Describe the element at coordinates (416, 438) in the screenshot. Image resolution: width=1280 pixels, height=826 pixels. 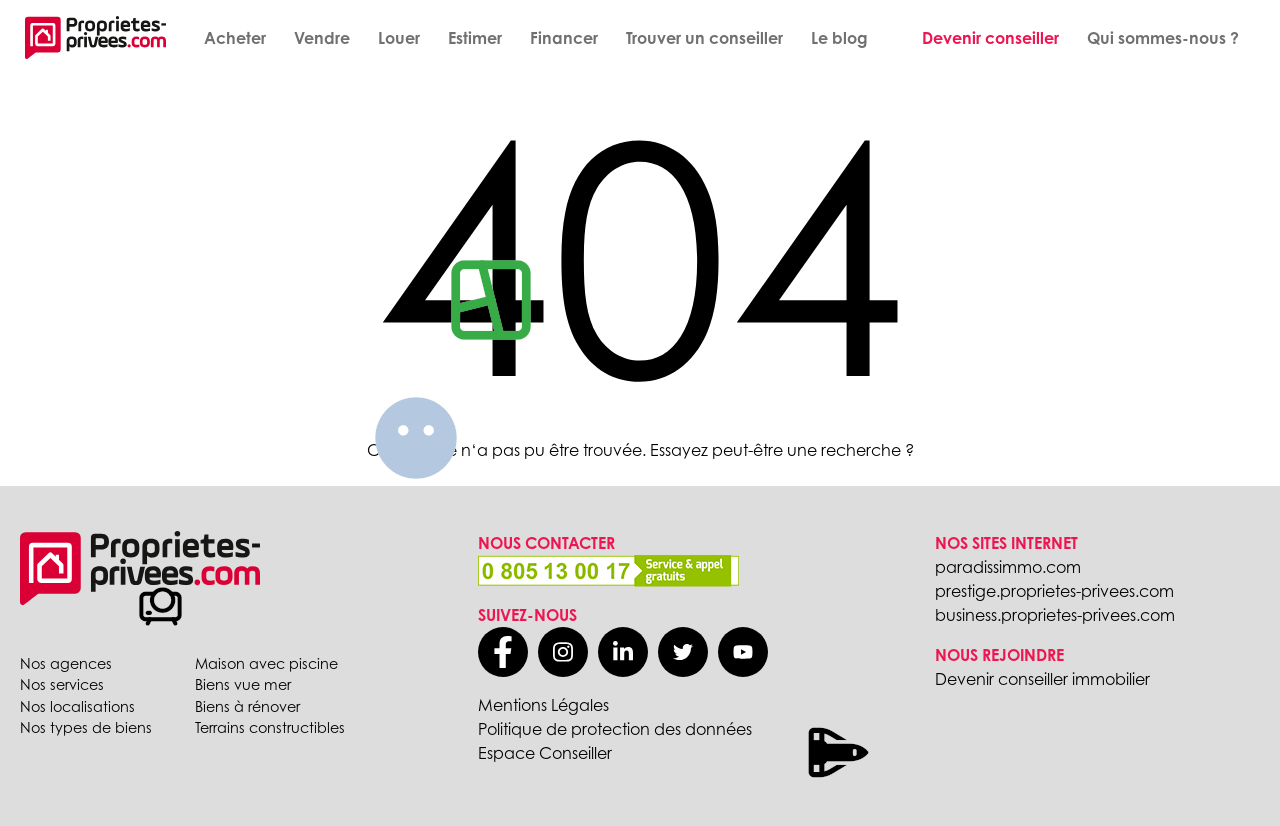
I see `indicates a neutral or no-opinion response` at that location.